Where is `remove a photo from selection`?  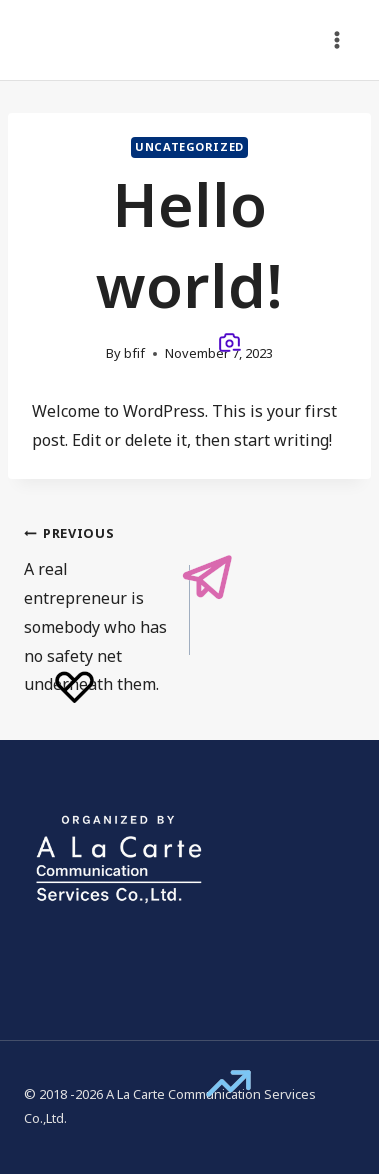 remove a photo from selection is located at coordinates (229, 342).